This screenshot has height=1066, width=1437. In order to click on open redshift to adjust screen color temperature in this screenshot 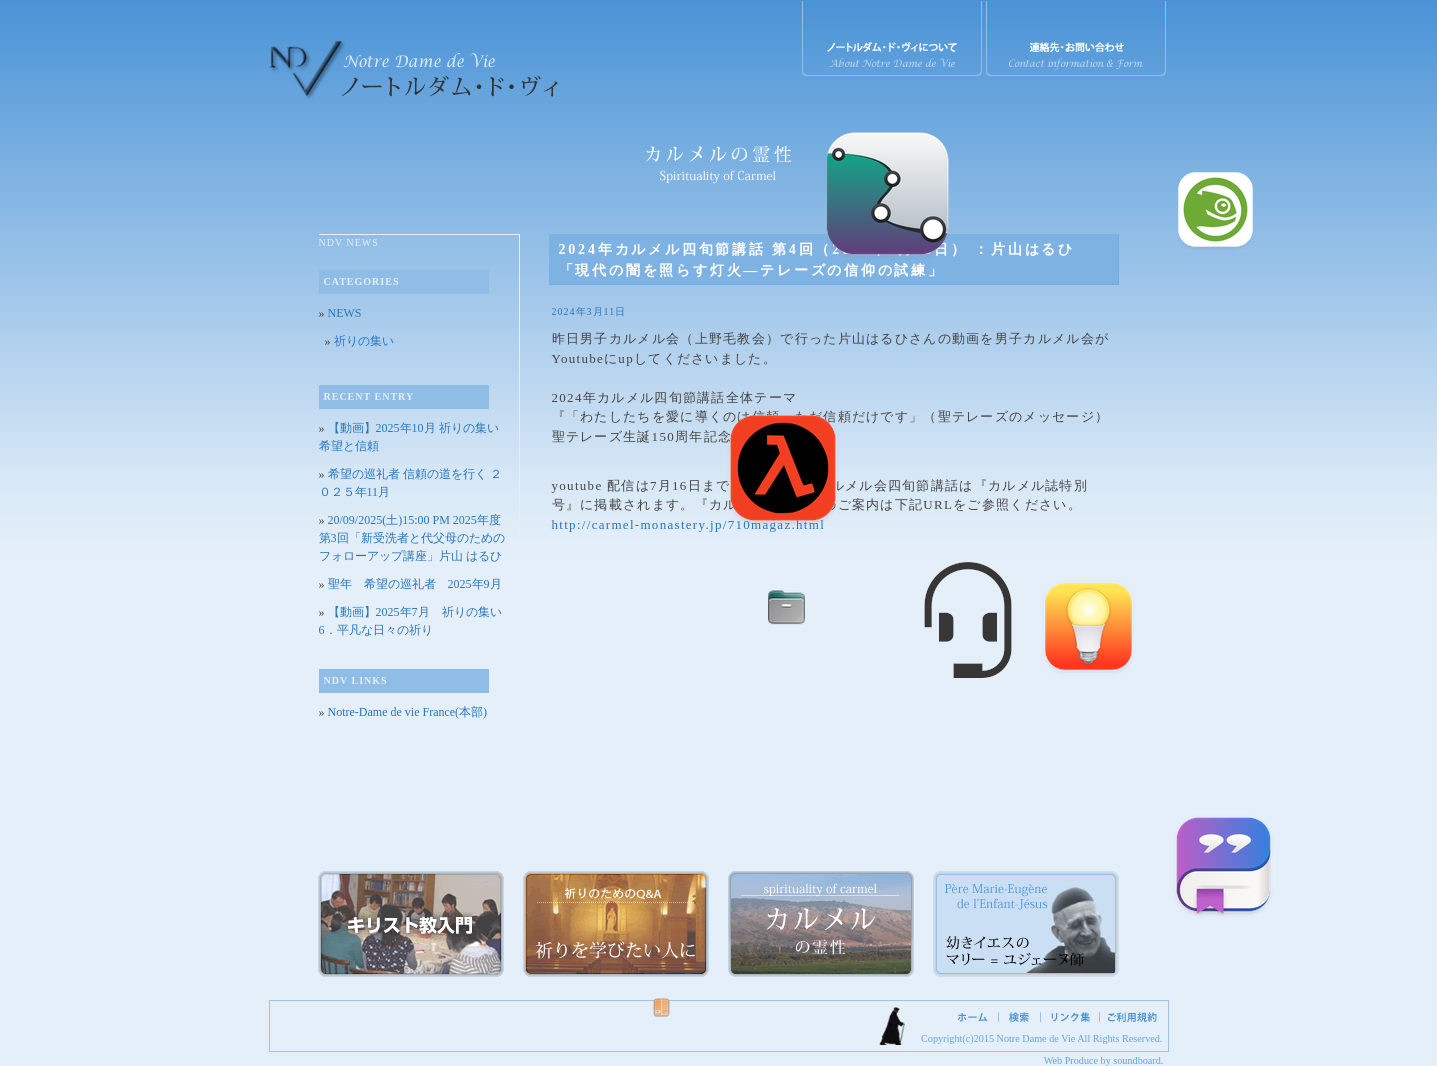, I will do `click(1088, 626)`.